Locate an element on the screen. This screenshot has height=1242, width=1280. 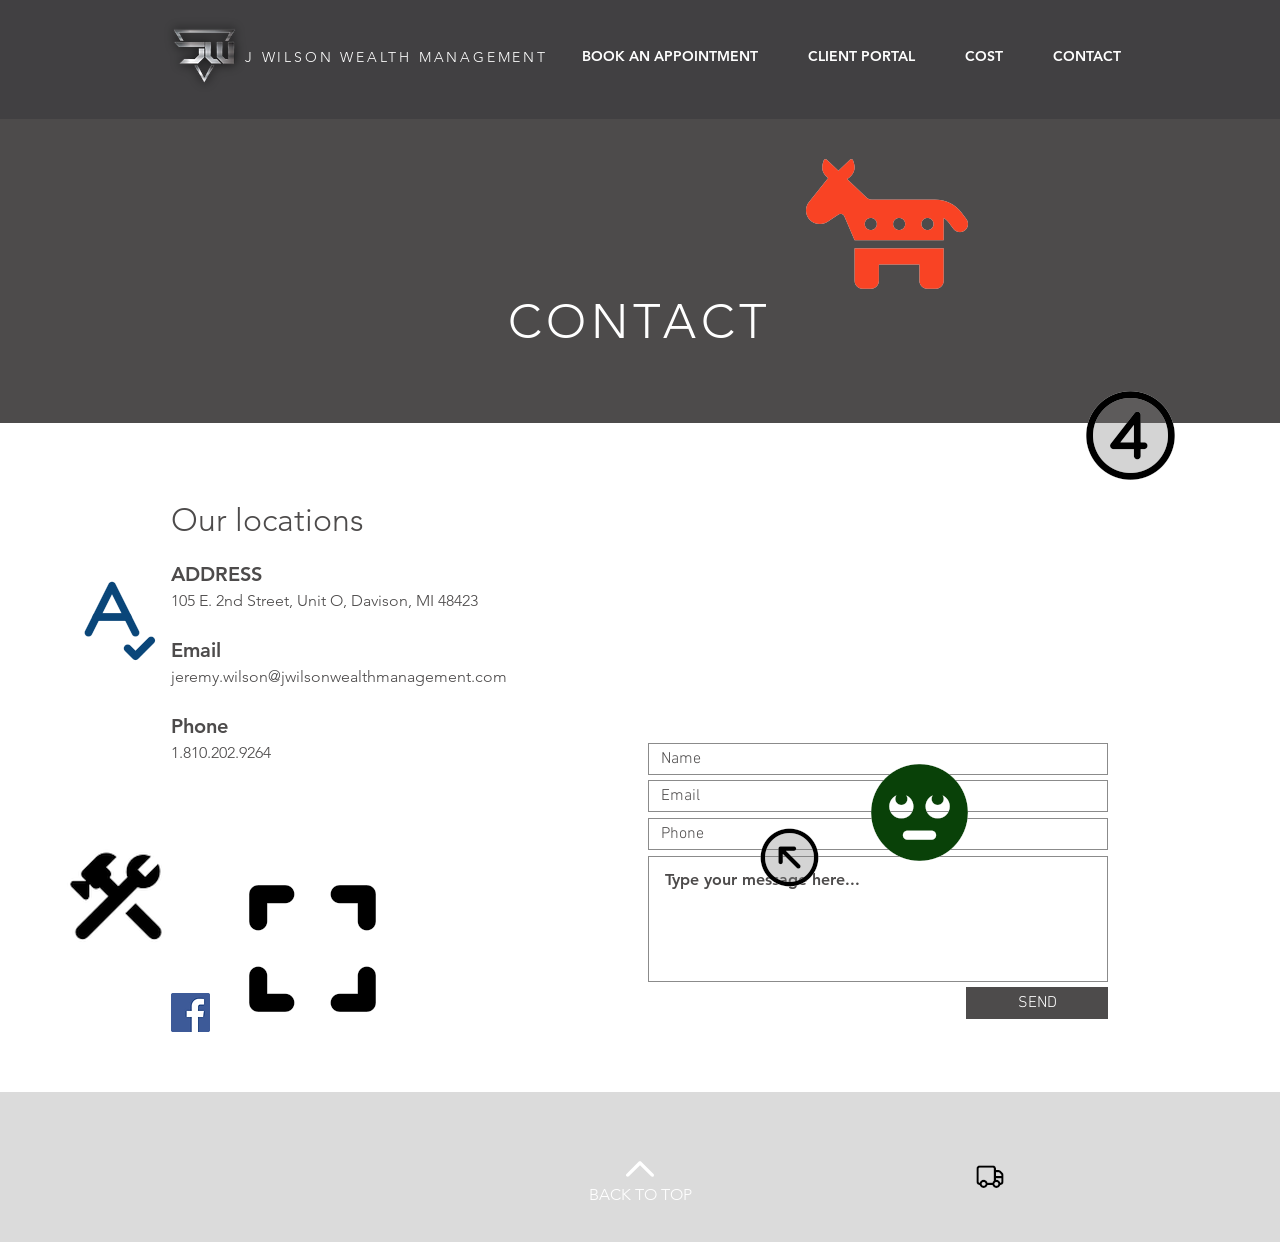
check spelling and grammar is located at coordinates (112, 617).